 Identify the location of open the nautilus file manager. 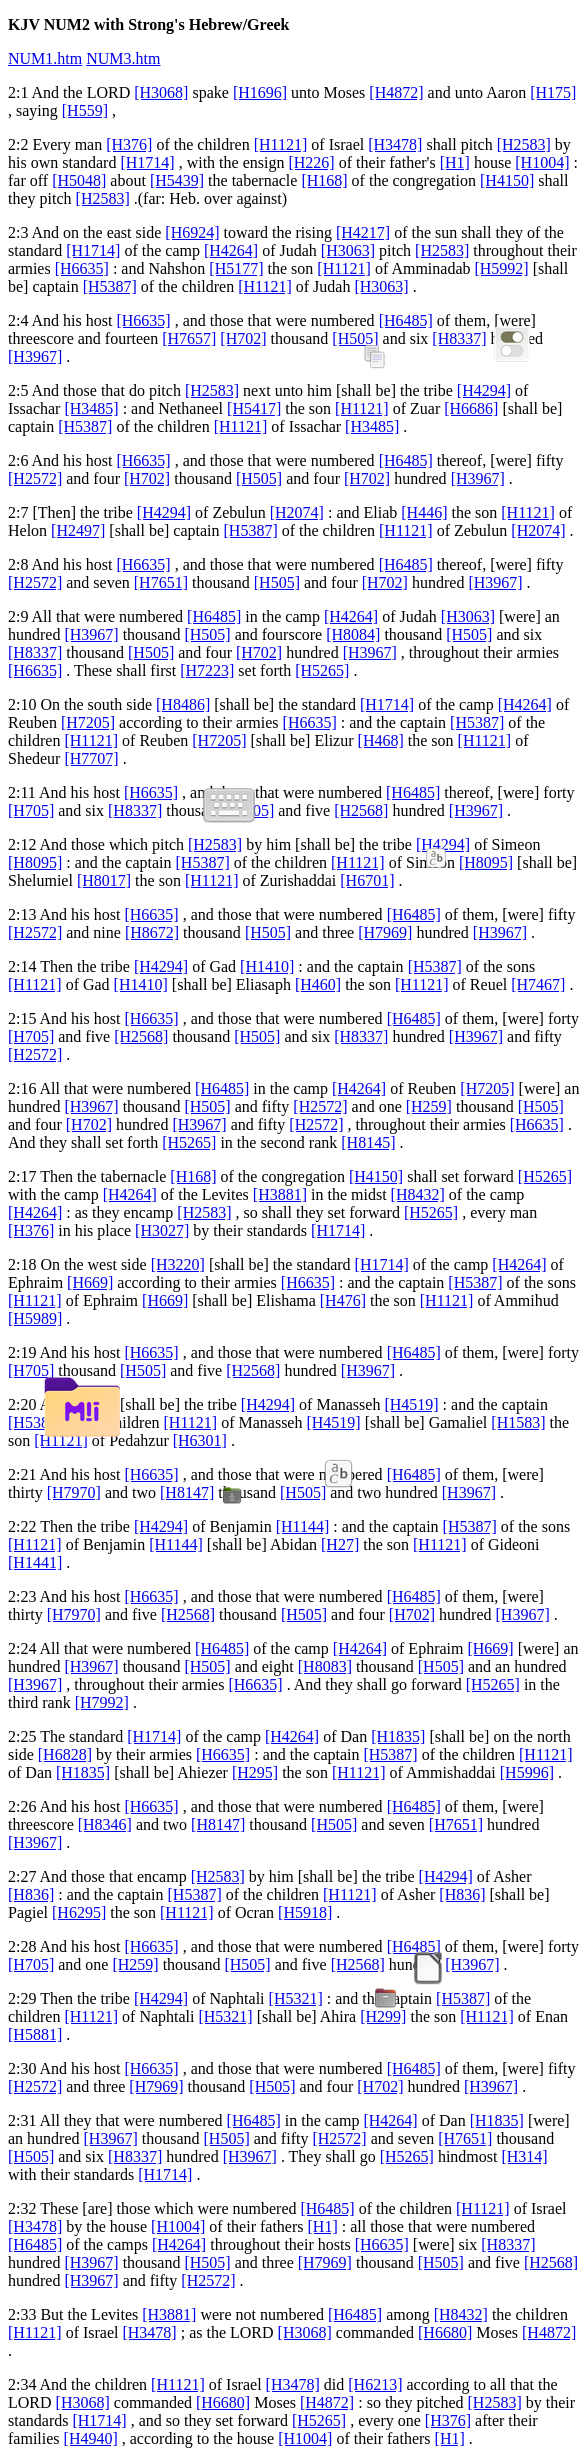
(385, 1997).